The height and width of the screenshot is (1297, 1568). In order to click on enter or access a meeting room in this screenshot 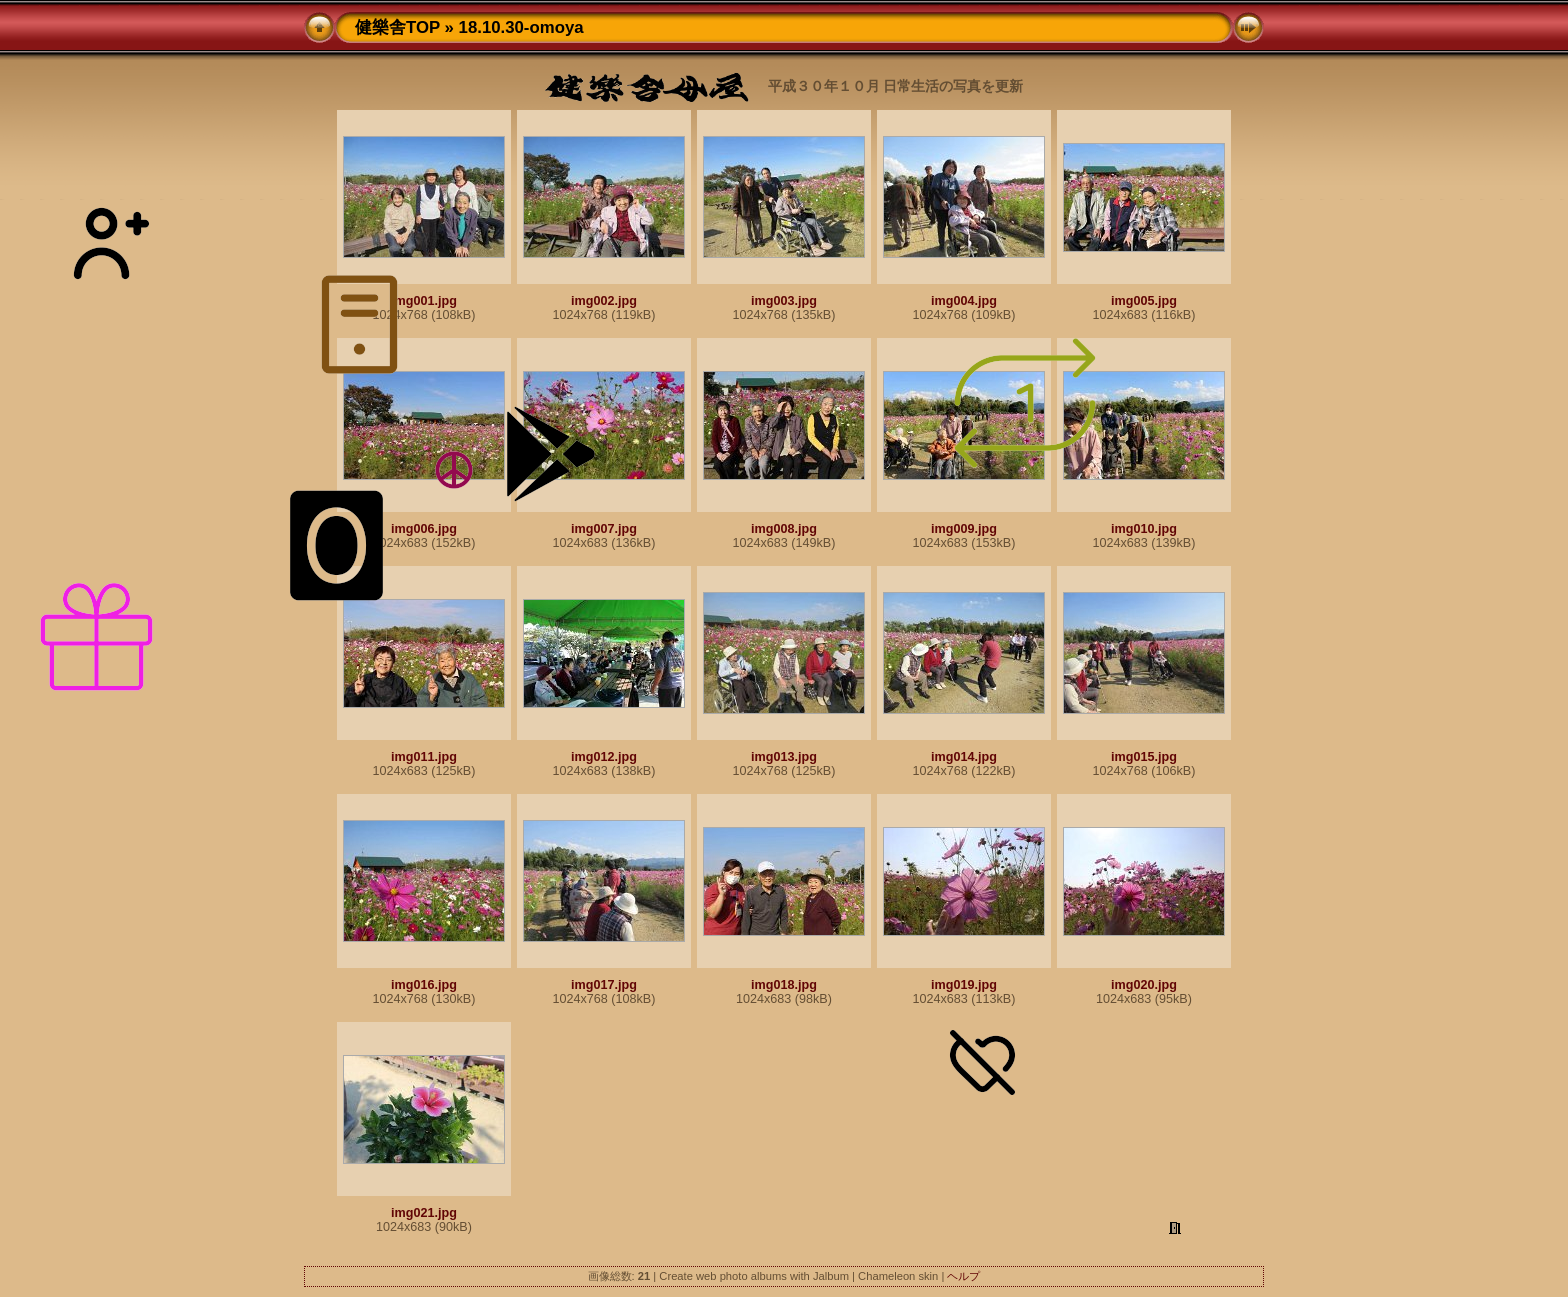, I will do `click(1175, 1228)`.